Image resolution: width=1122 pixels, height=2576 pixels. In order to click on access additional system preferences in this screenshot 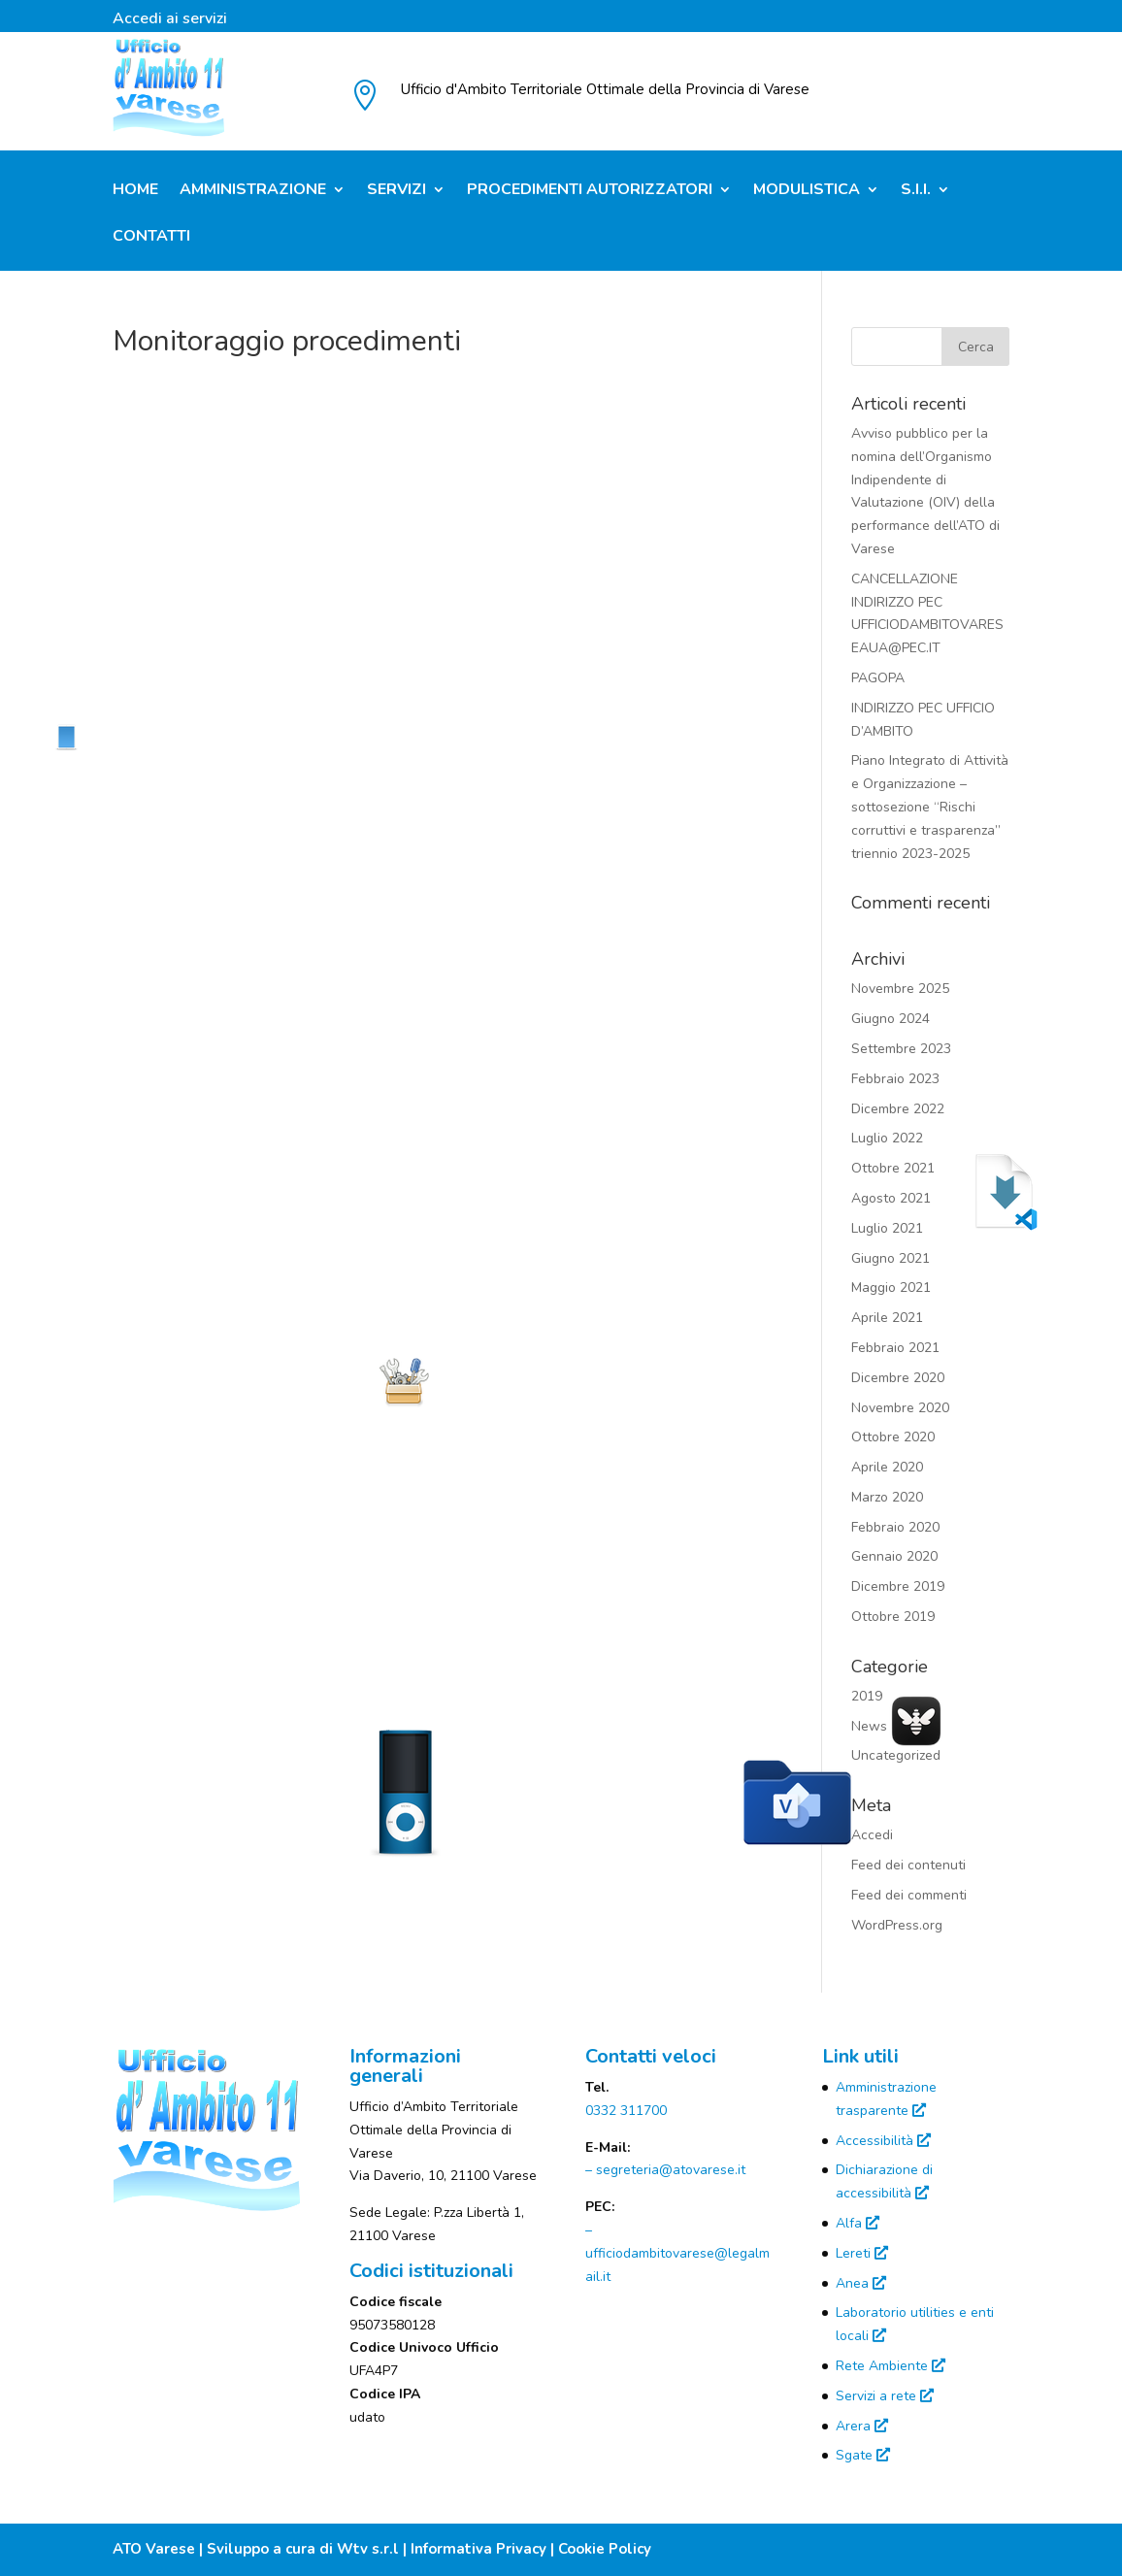, I will do `click(404, 1382)`.